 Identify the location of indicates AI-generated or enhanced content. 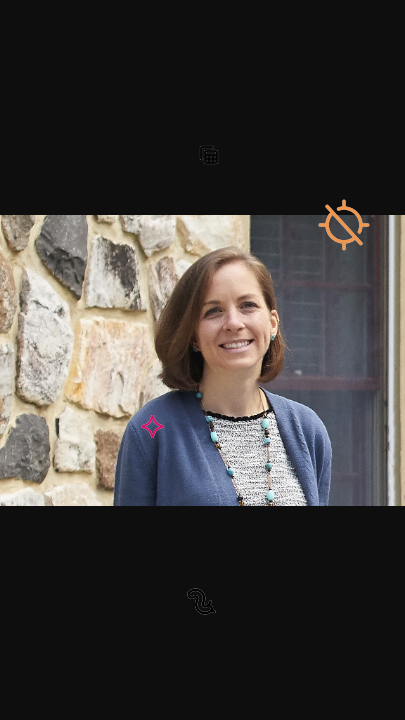
(152, 426).